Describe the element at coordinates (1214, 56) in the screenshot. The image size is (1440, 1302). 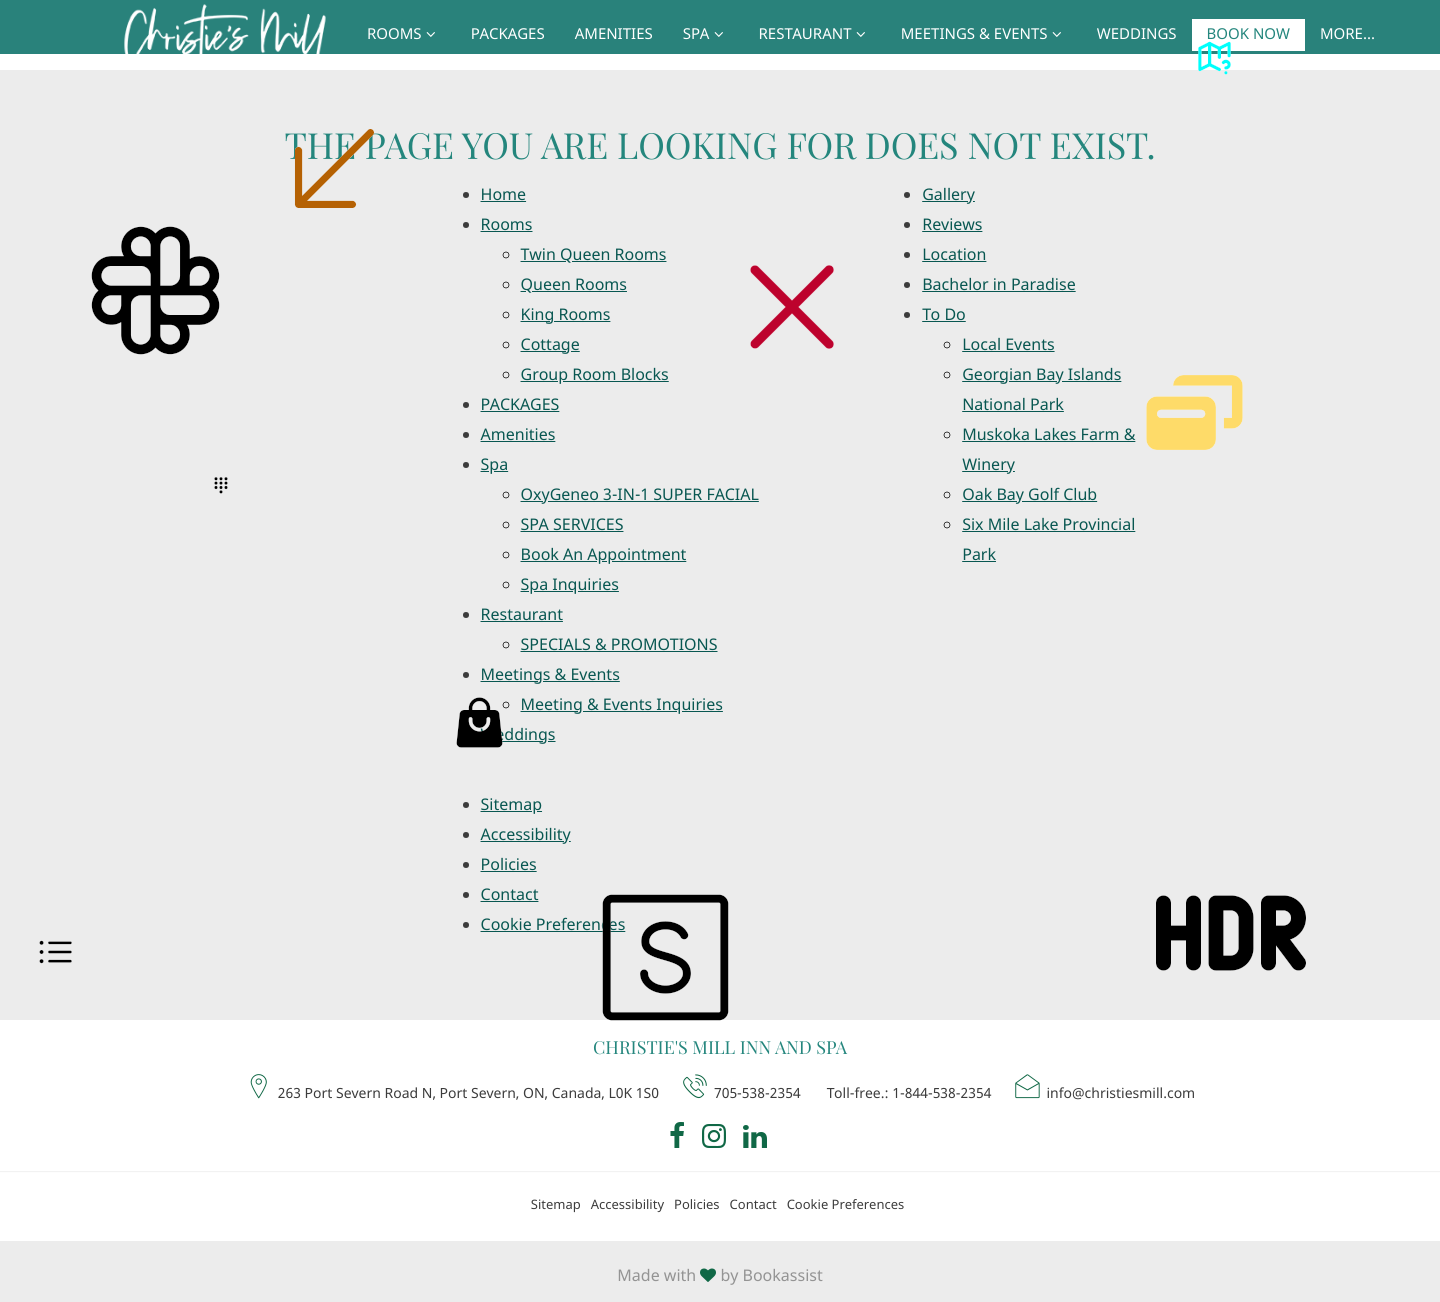
I see `get help with map or navigation` at that location.